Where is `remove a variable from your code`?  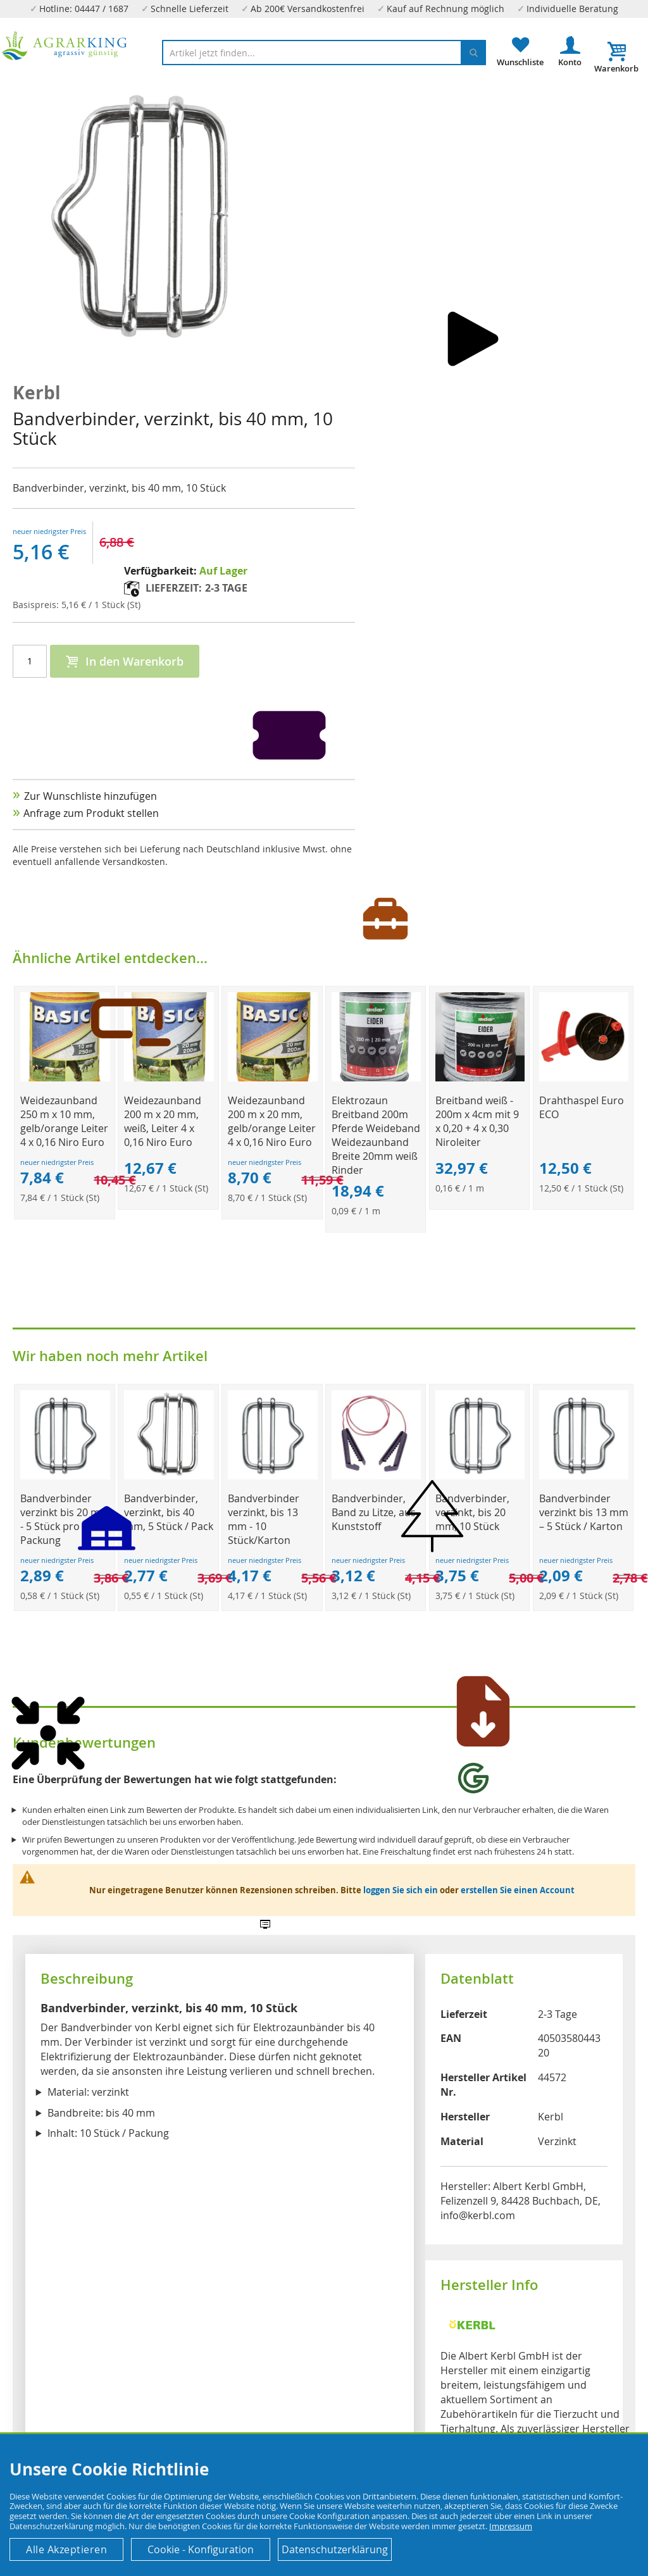 remove a variable from your code is located at coordinates (127, 1018).